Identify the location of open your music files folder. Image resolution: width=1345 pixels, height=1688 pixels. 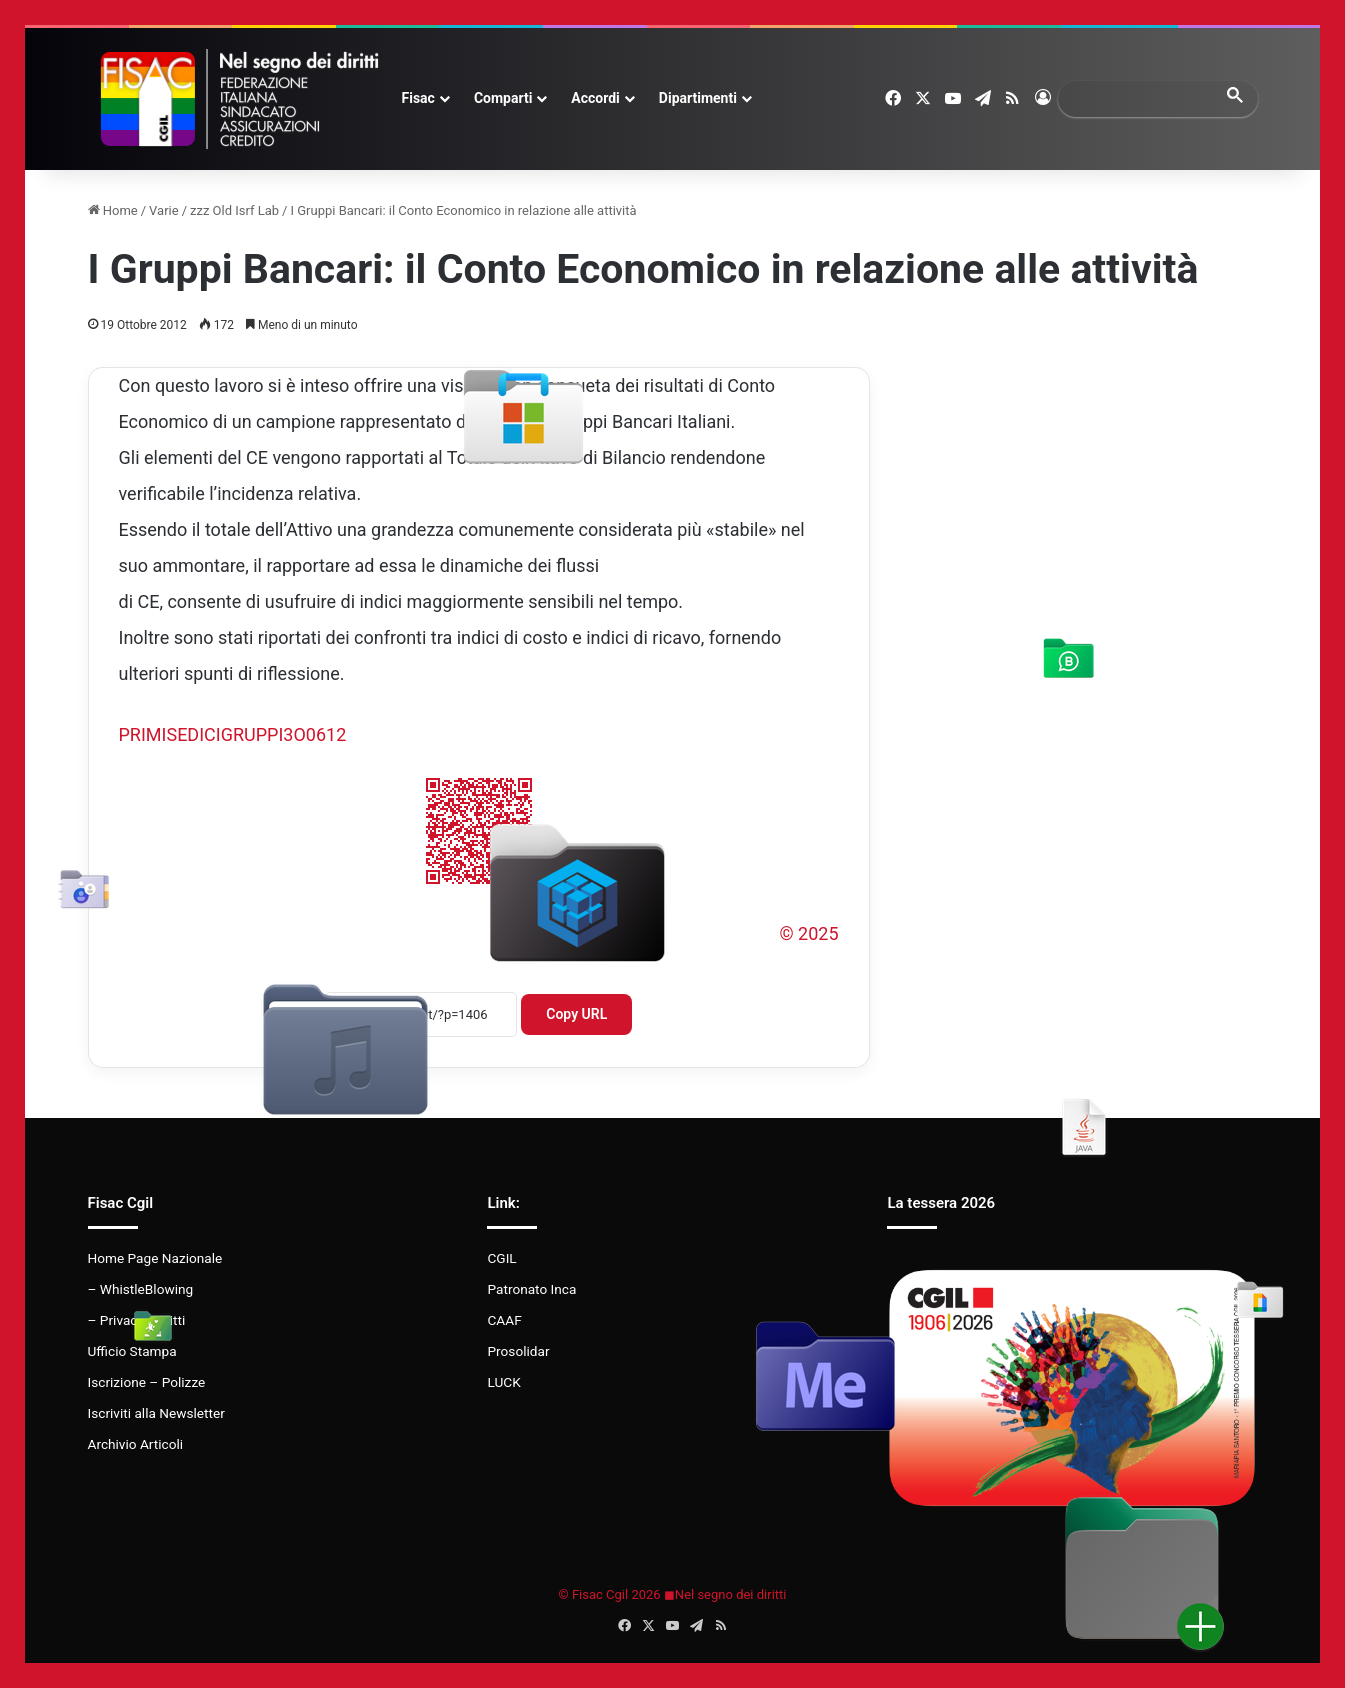
(345, 1049).